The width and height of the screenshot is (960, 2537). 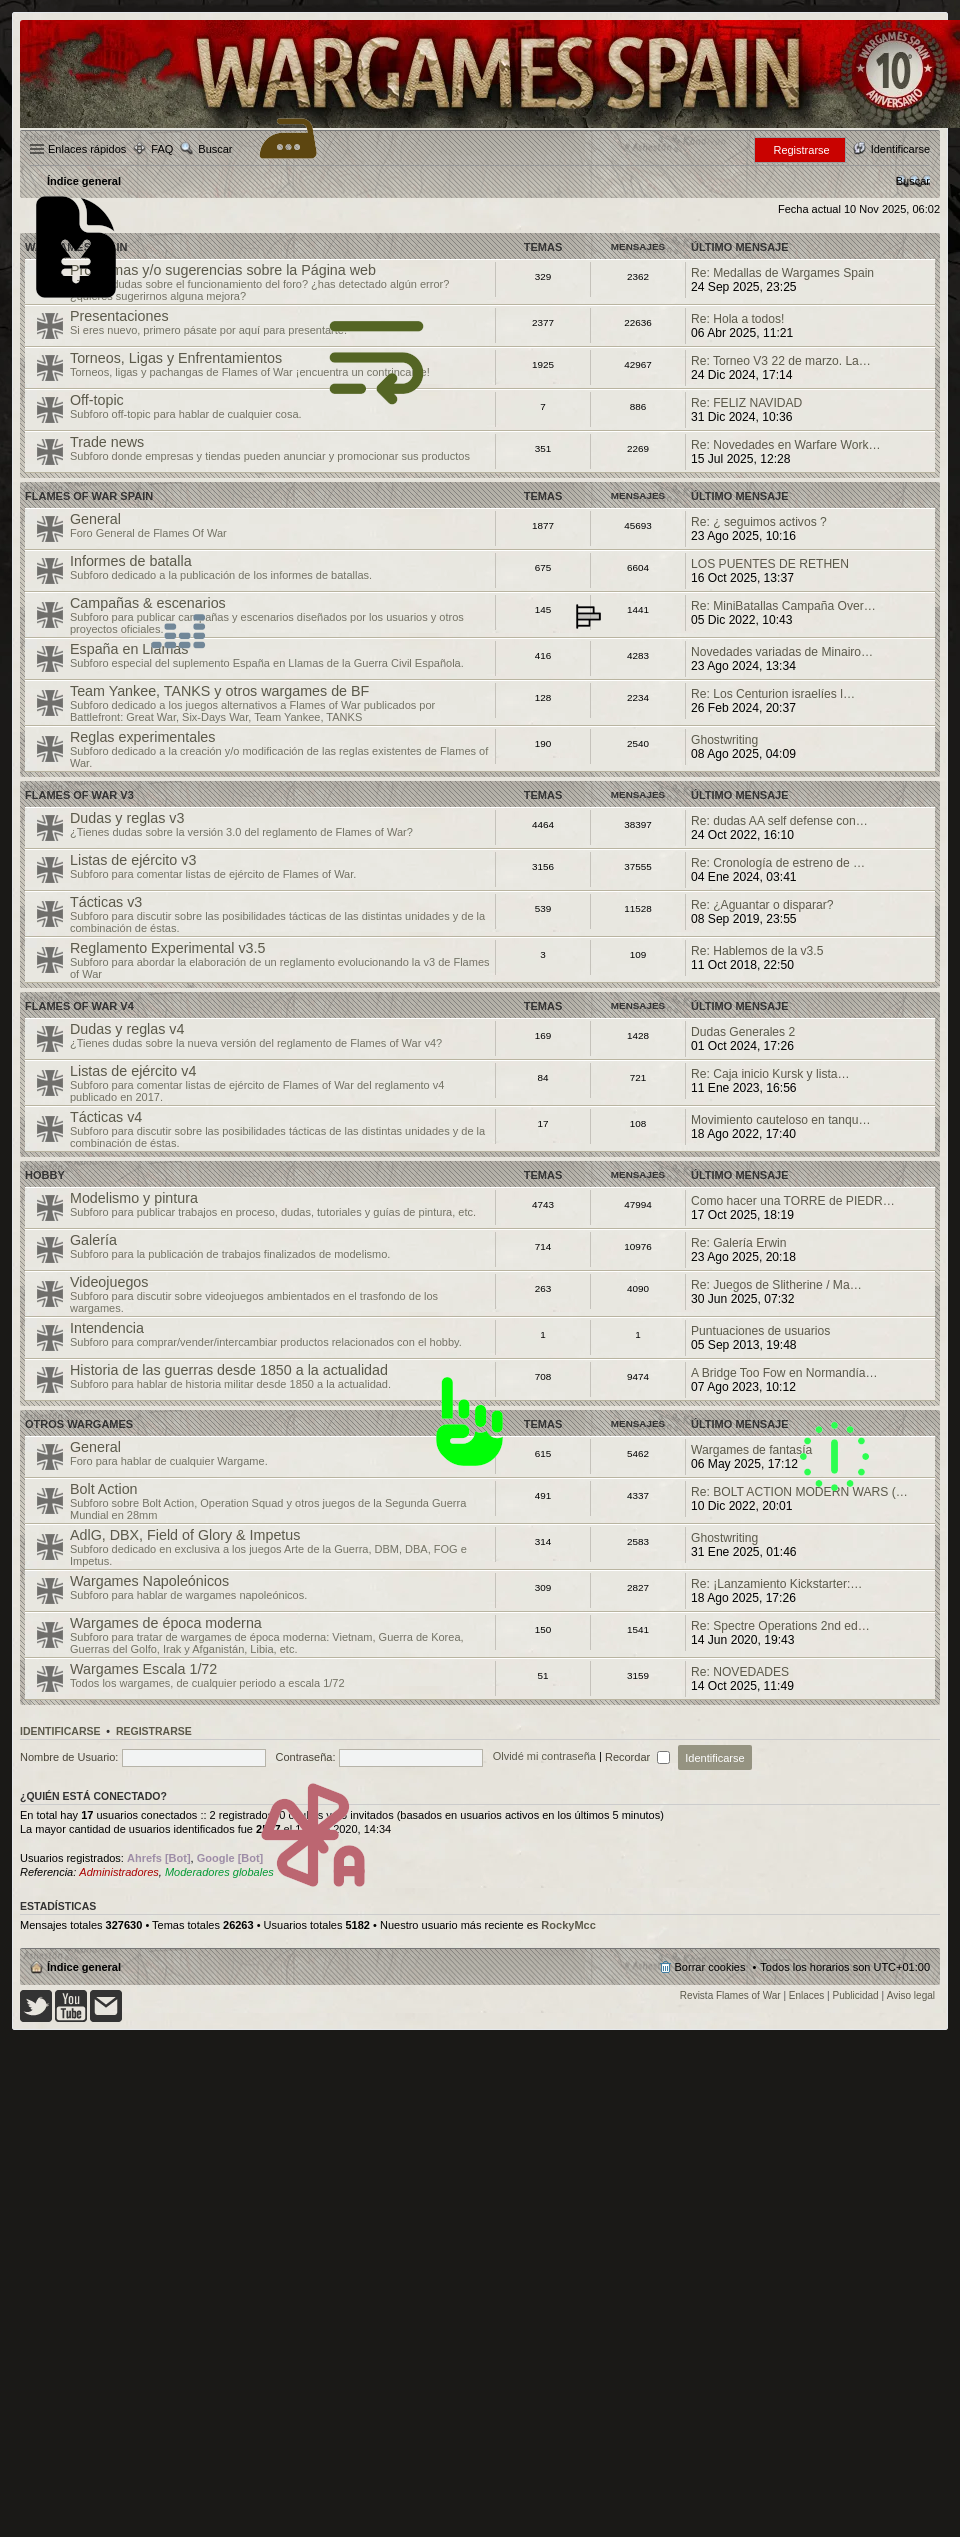 I want to click on toggle text wrapping in a document or editor, so click(x=376, y=357).